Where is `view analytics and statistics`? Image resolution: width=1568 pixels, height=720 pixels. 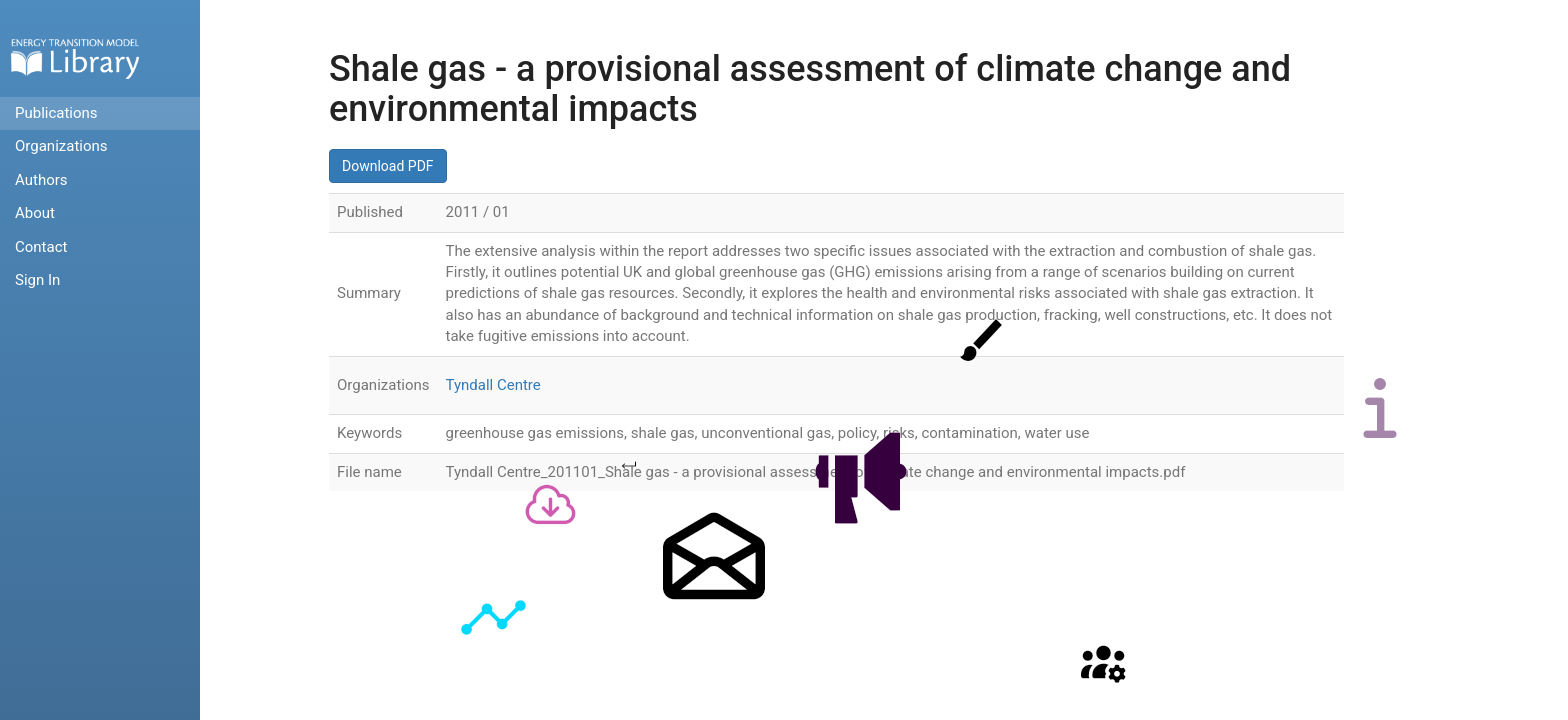 view analytics and statistics is located at coordinates (493, 617).